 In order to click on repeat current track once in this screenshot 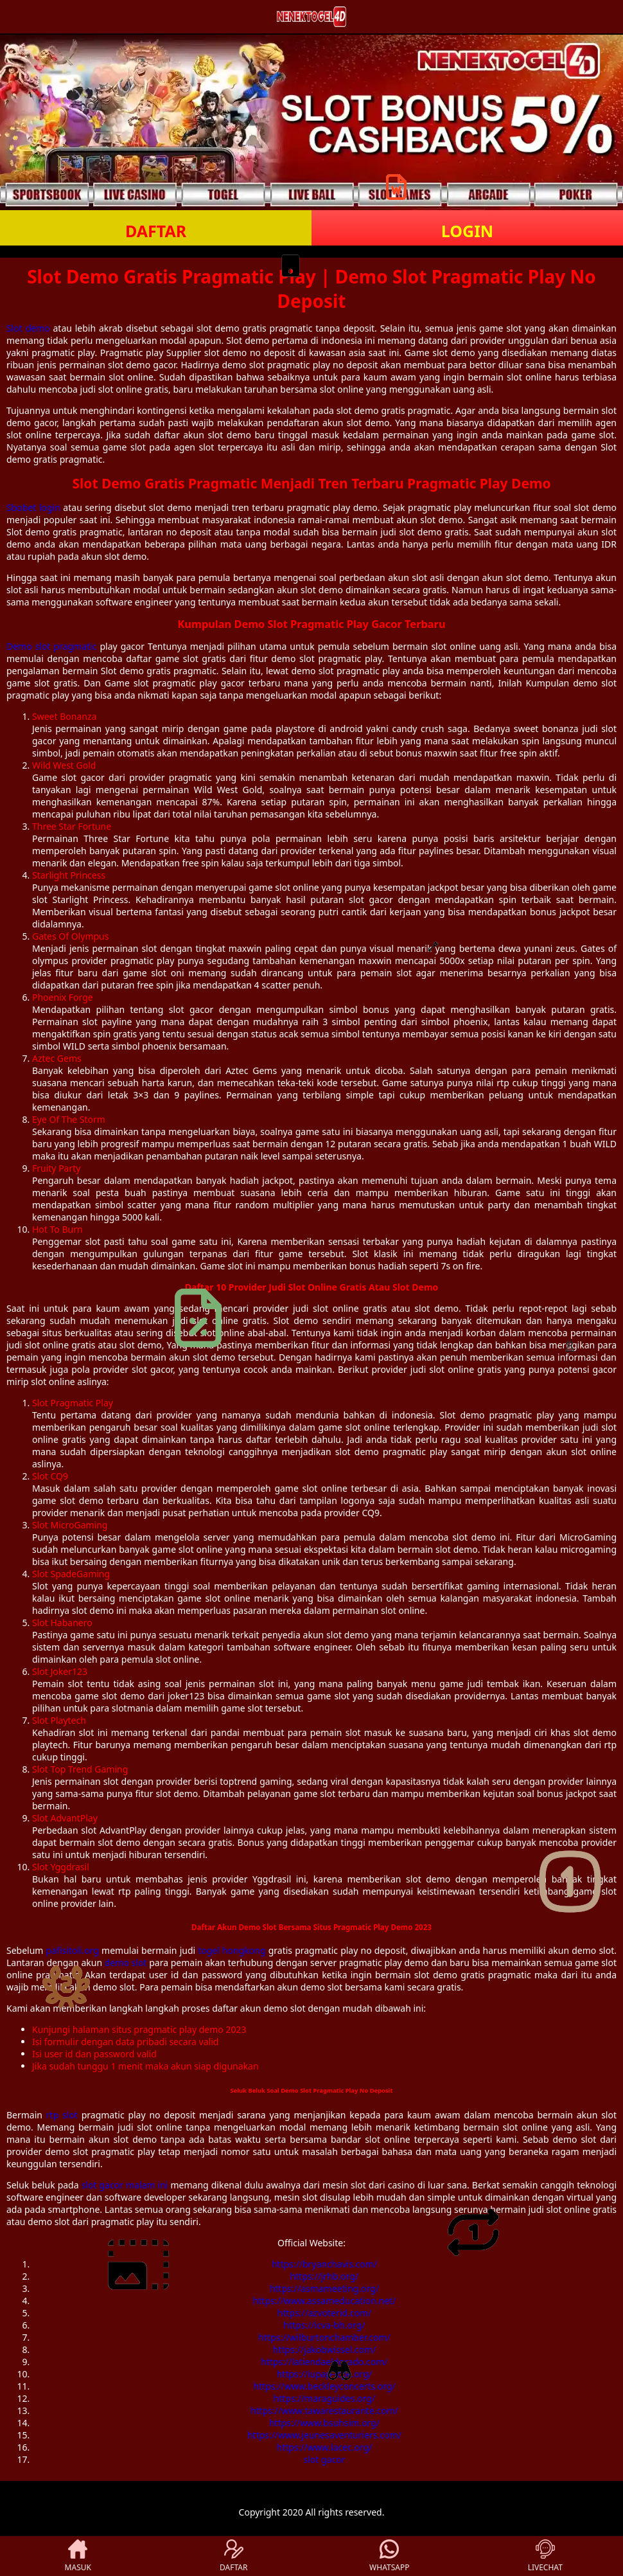, I will do `click(473, 2232)`.